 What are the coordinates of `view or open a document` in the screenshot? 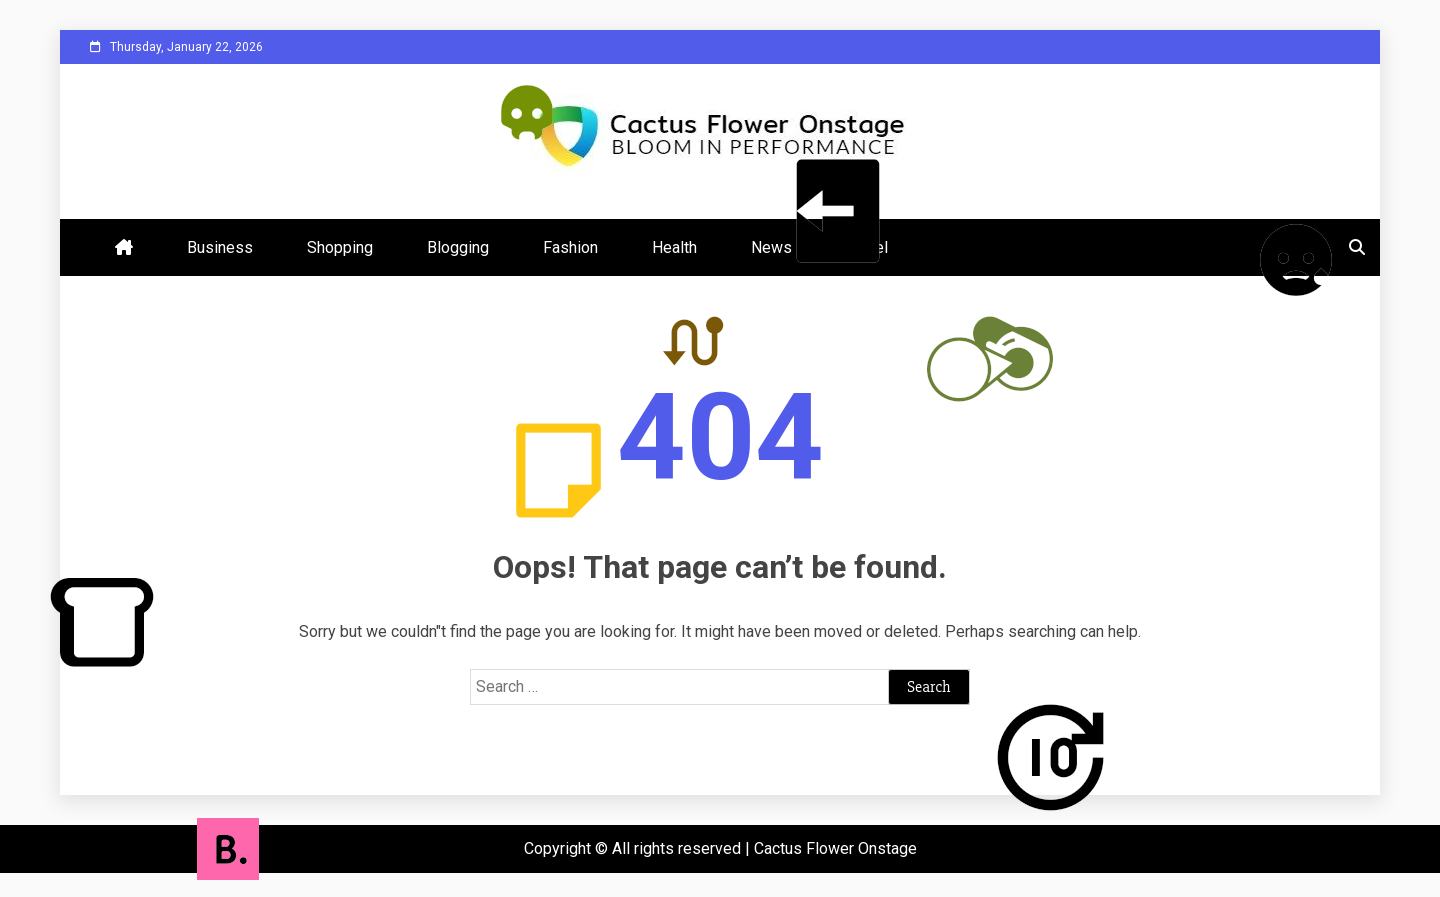 It's located at (558, 470).